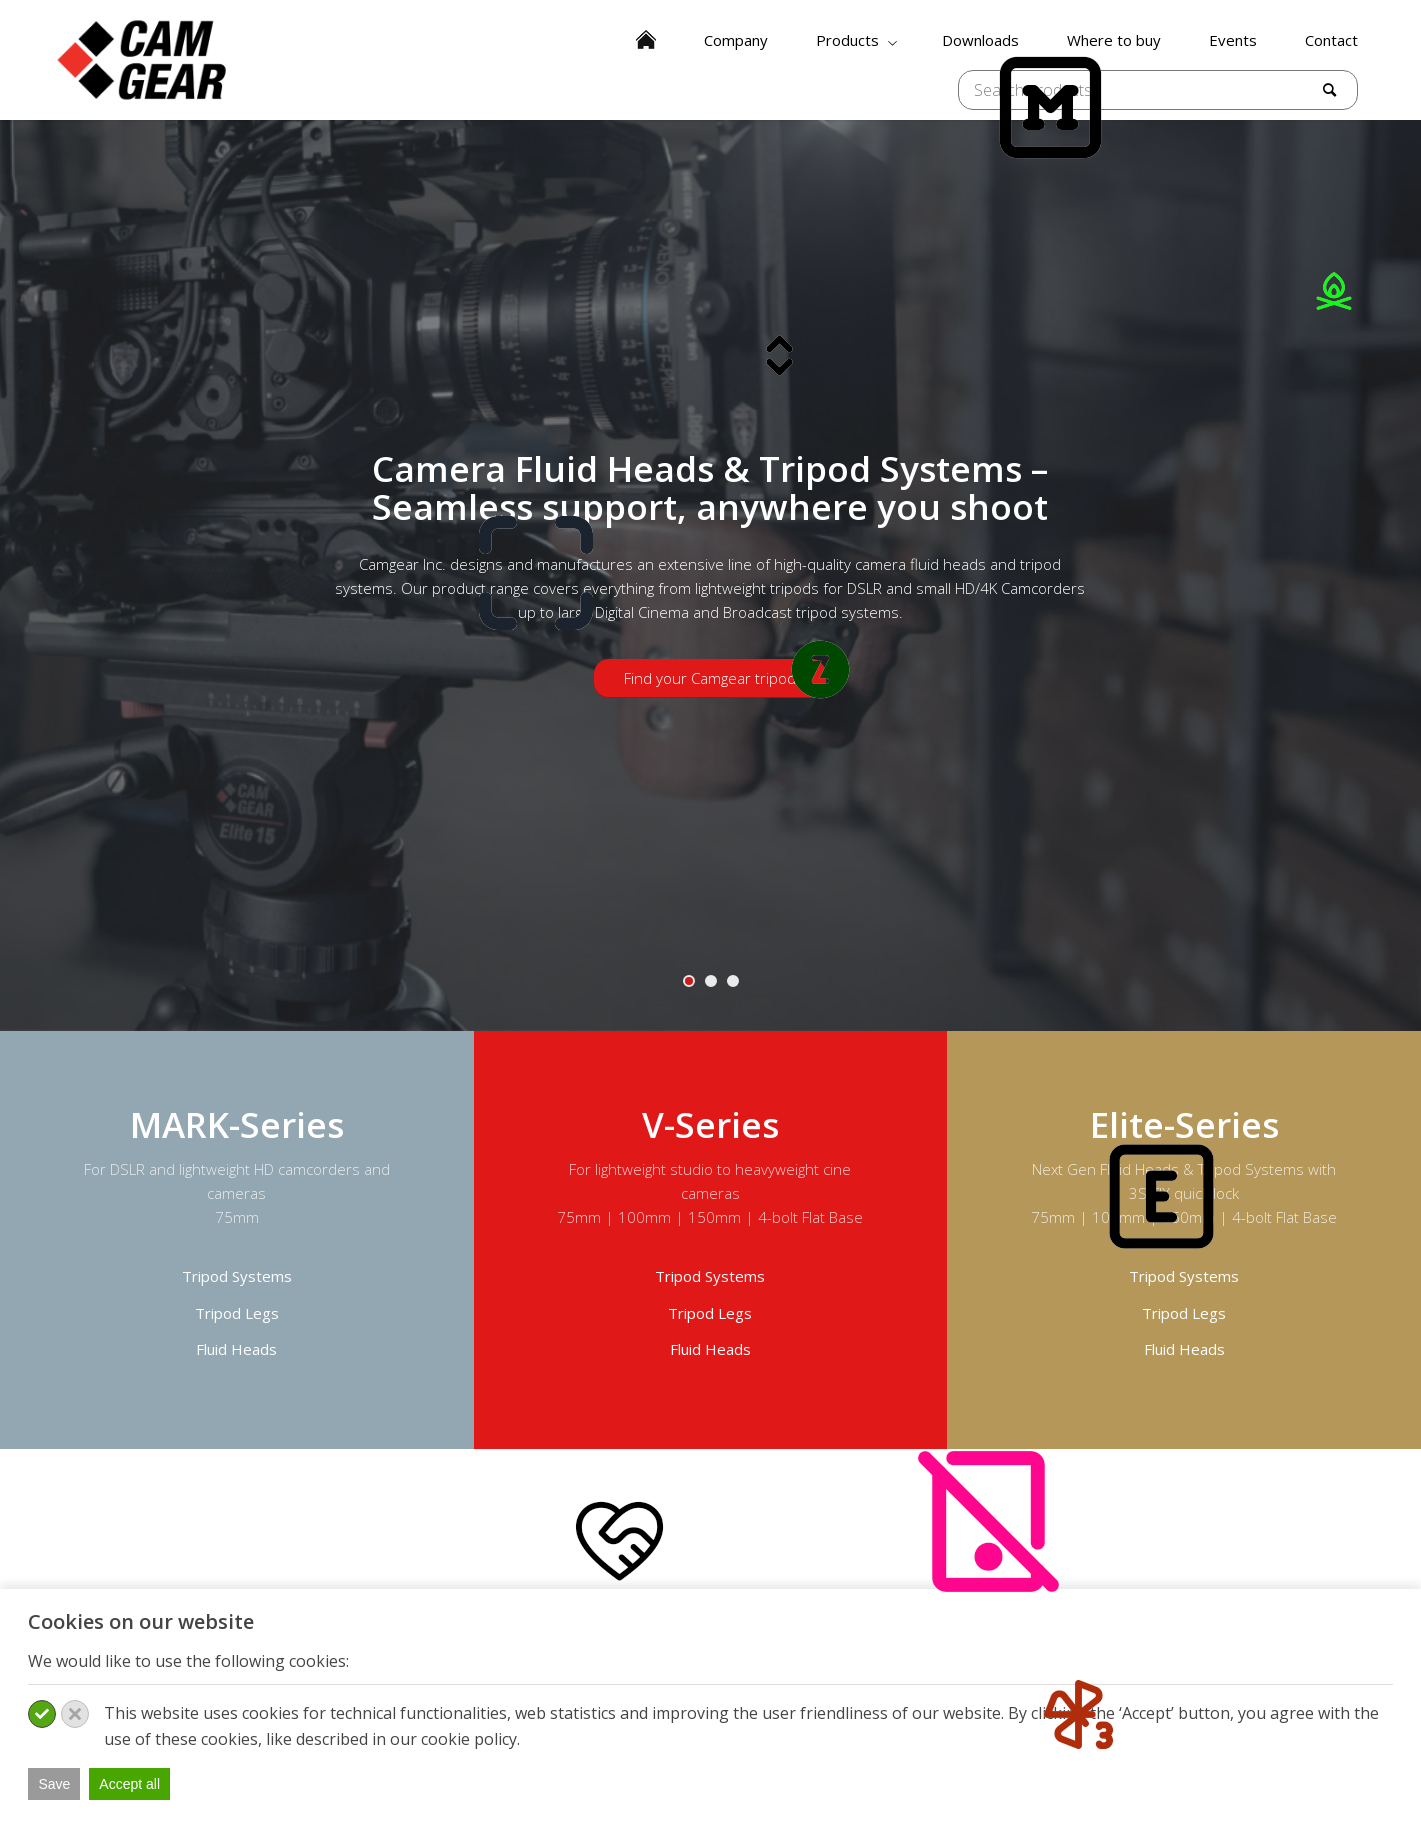  What do you see at coordinates (1050, 107) in the screenshot?
I see `open Medium app` at bounding box center [1050, 107].